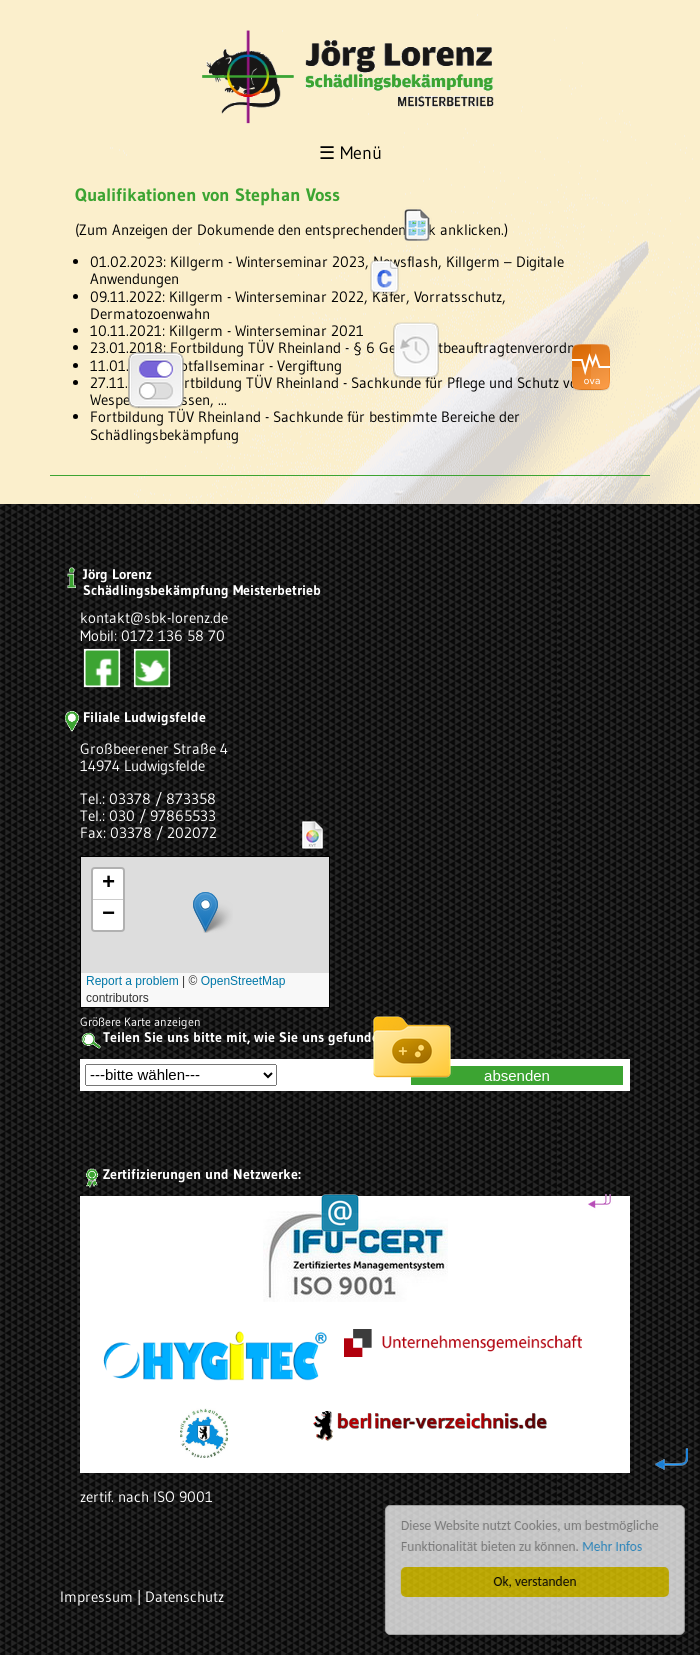 The height and width of the screenshot is (1655, 700). I want to click on reply to the sender of an email, so click(671, 1457).